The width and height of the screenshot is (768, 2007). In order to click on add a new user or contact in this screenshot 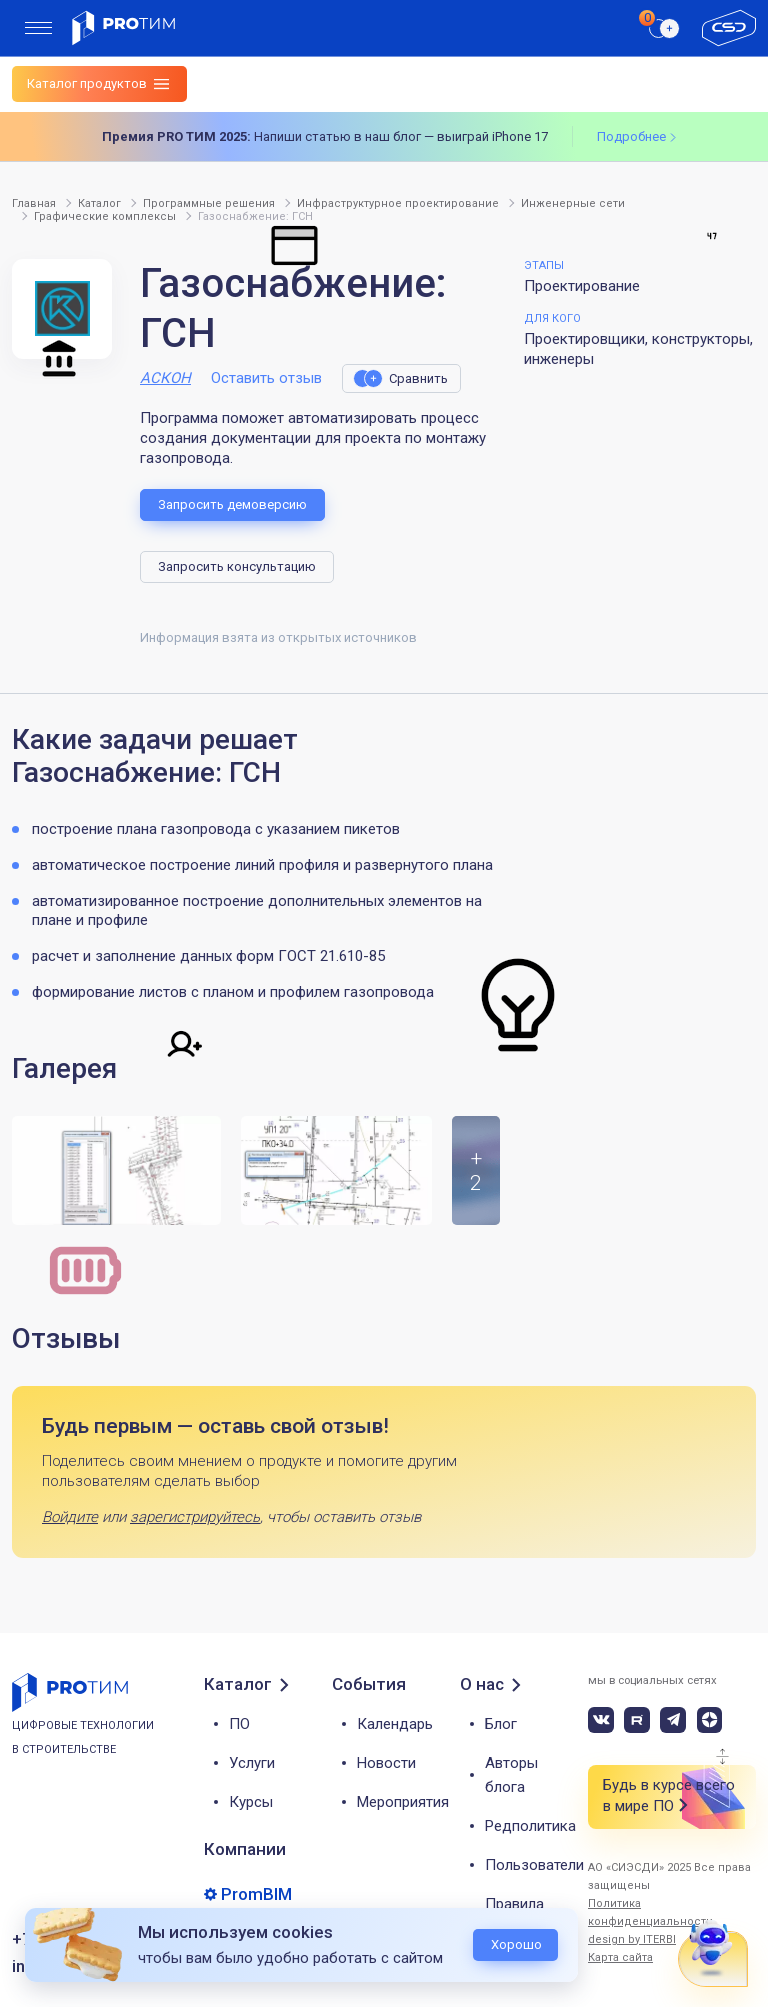, I will do `click(184, 1045)`.